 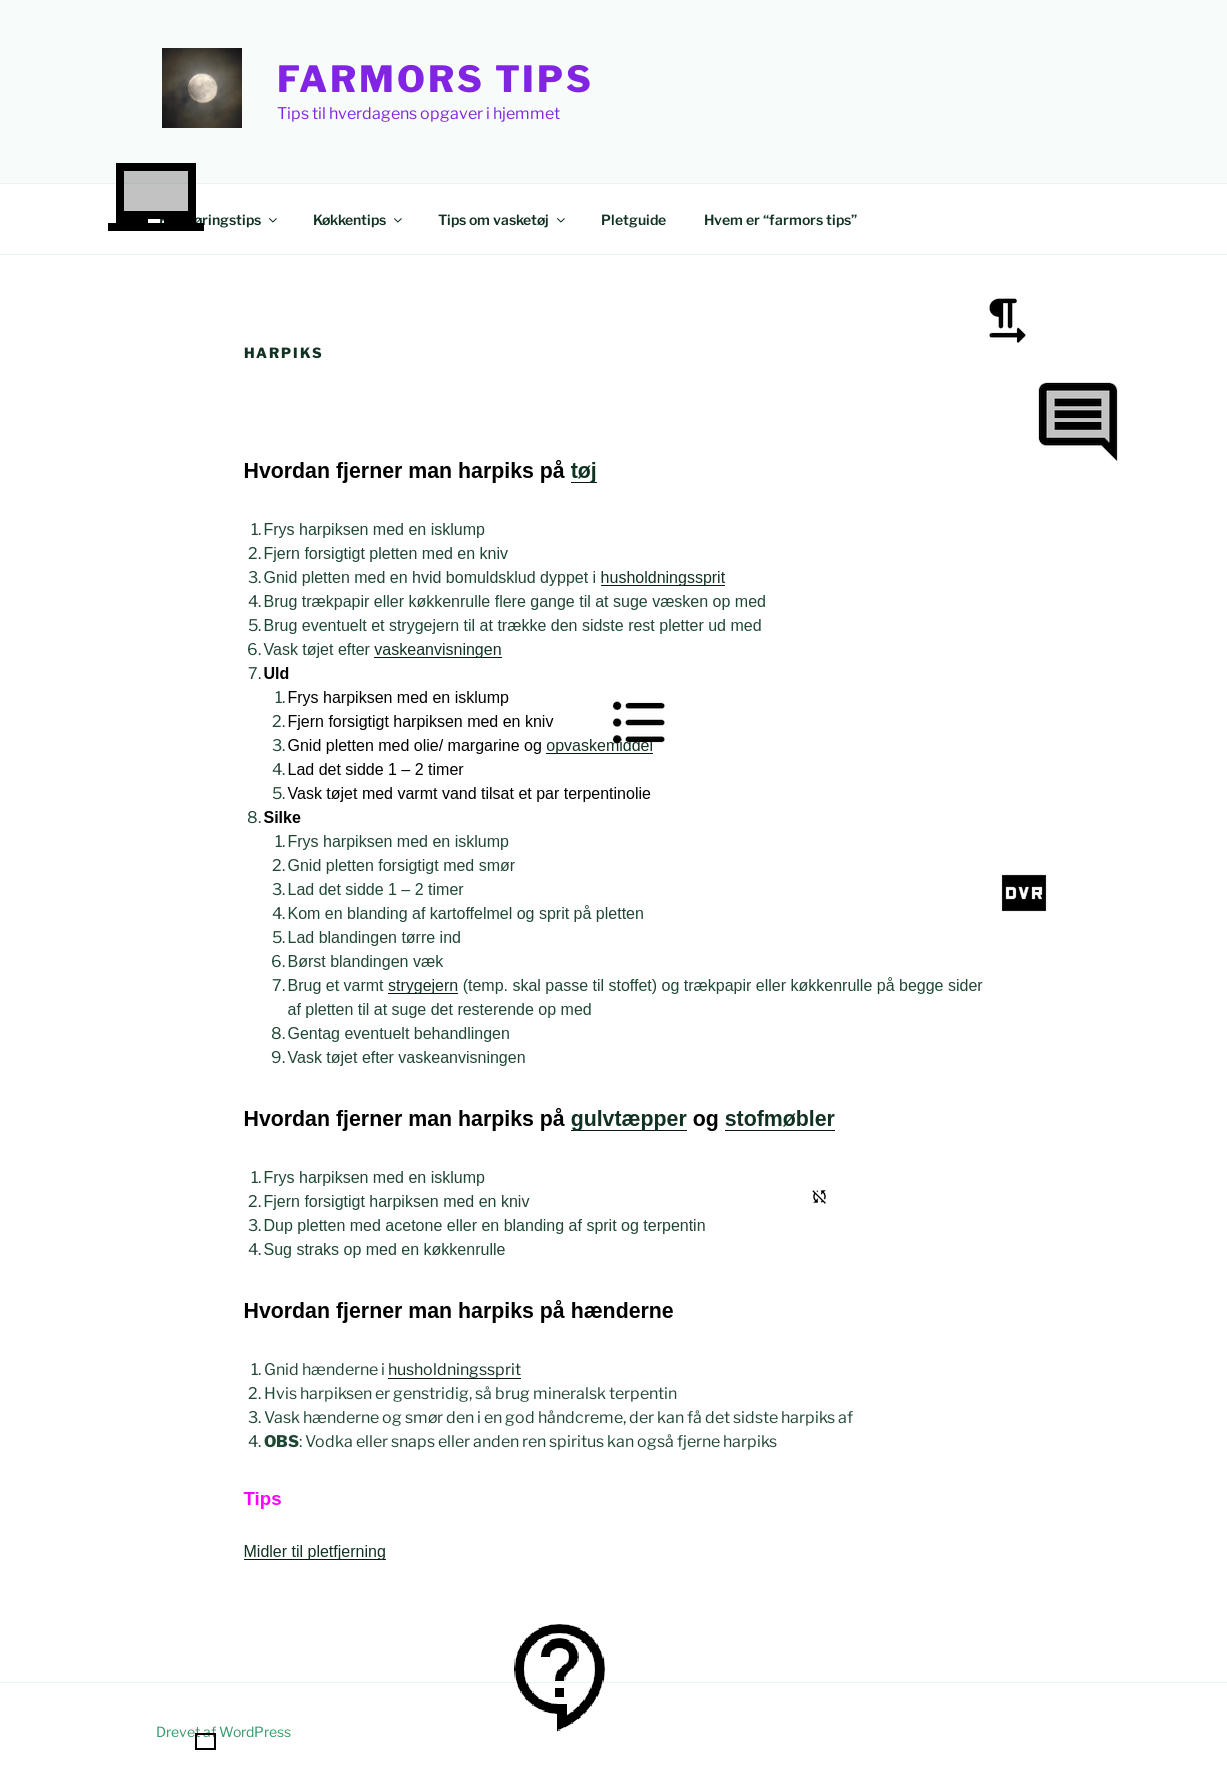 What do you see at coordinates (639, 722) in the screenshot?
I see `view items as a bulleted list` at bounding box center [639, 722].